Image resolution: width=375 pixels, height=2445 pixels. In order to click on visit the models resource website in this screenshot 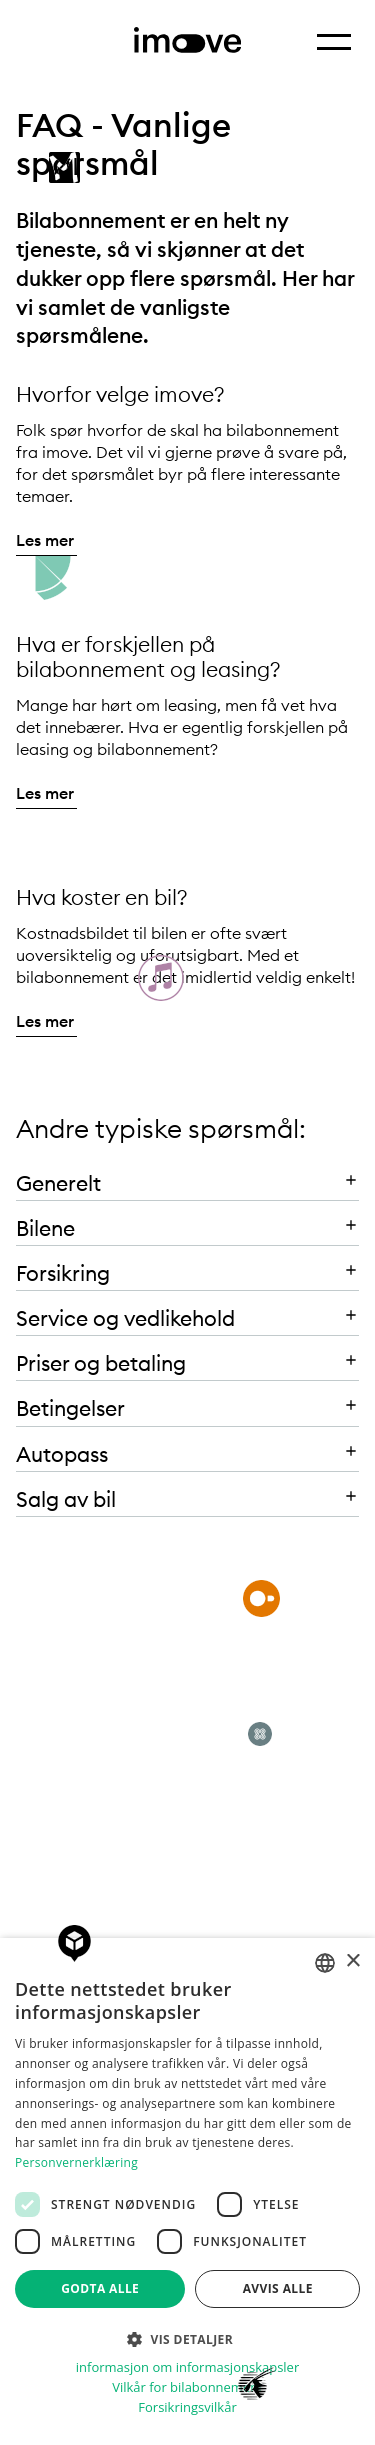, I will do `click(64, 167)`.